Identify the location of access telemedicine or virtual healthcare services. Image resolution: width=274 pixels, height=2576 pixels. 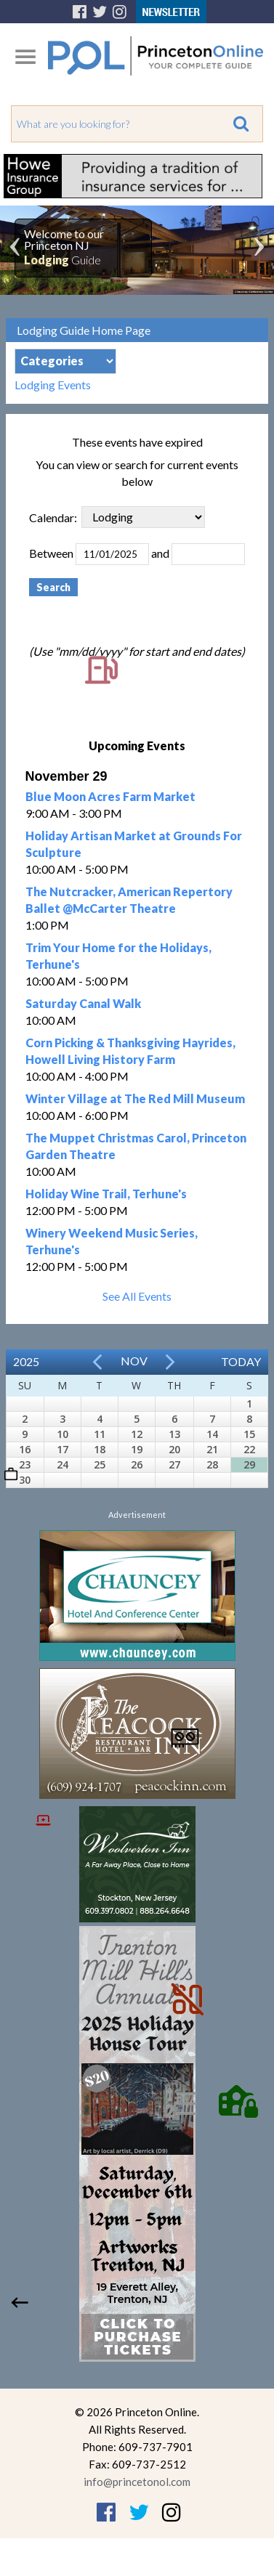
(43, 1820).